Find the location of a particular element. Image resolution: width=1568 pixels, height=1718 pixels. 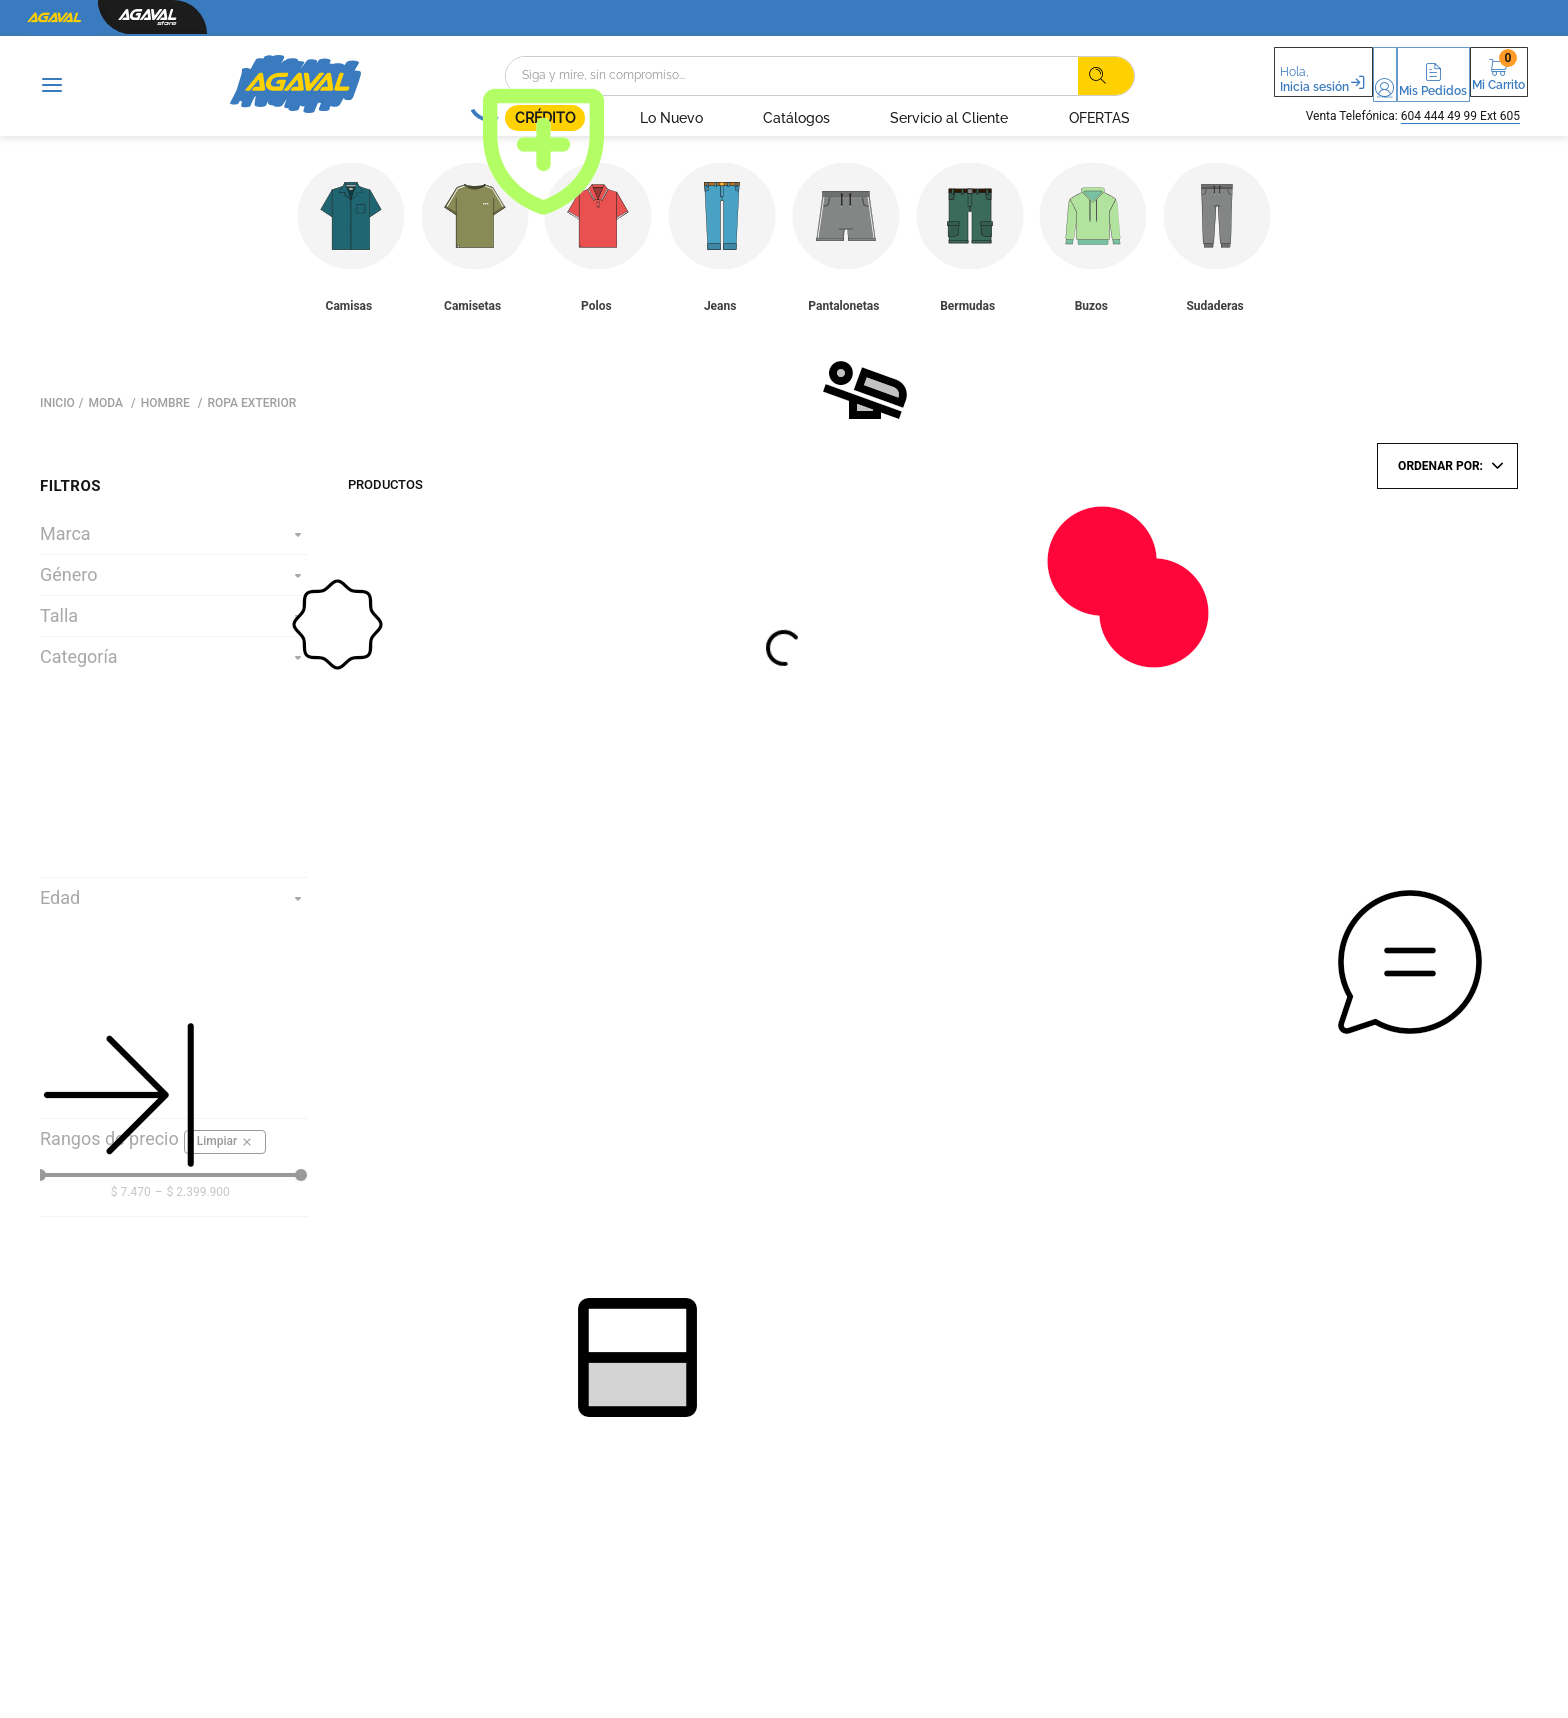

merge or combine selected items is located at coordinates (1128, 587).